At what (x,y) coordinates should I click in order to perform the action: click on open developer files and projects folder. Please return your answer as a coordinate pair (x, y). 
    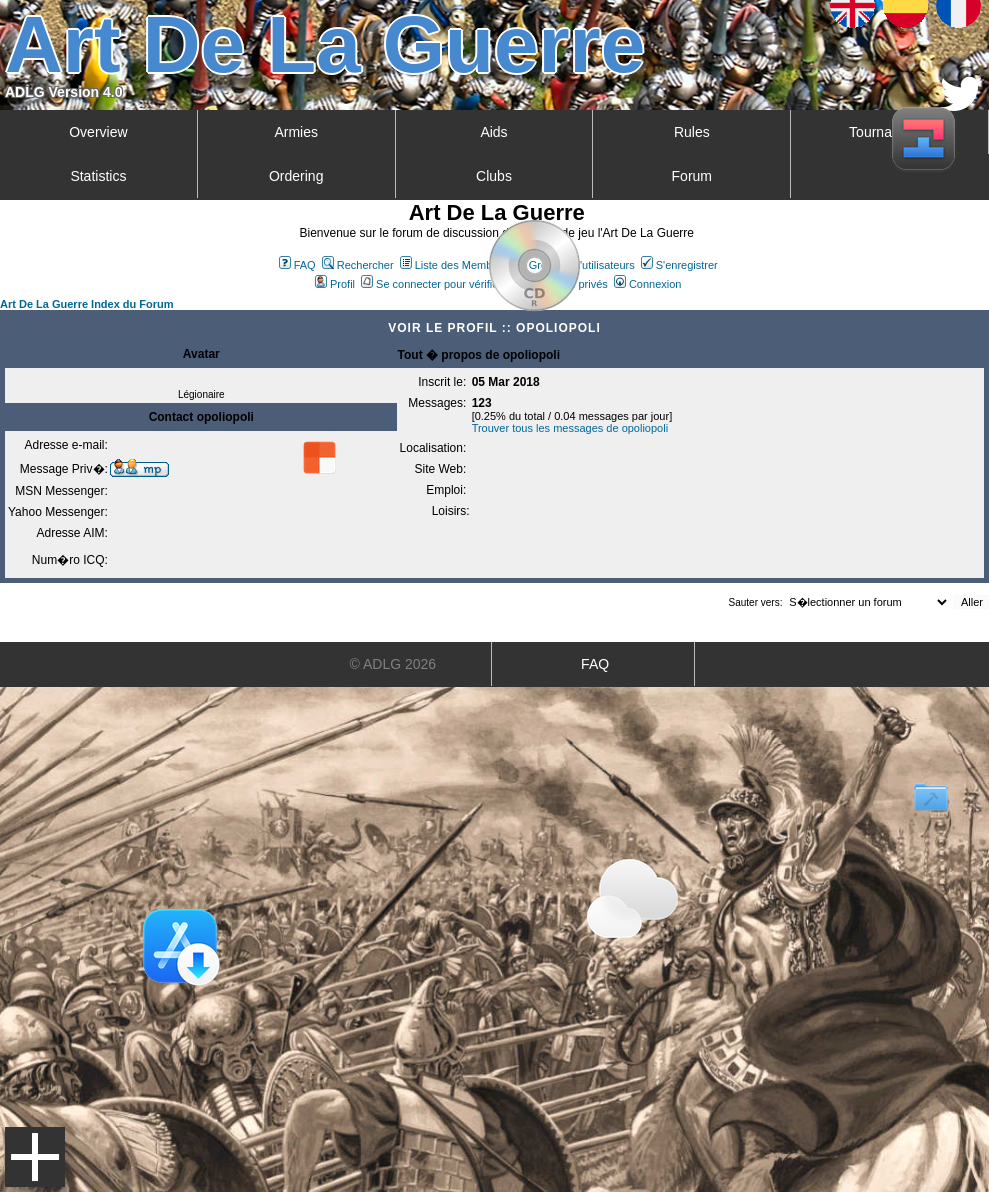
    Looking at the image, I should click on (931, 797).